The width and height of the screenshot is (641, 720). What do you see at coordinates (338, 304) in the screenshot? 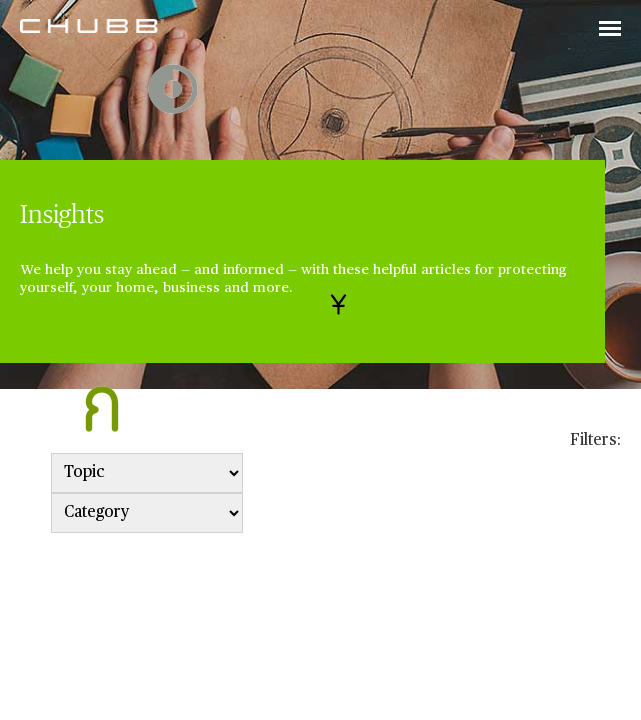
I see `indicates chinese yuan currency` at bounding box center [338, 304].